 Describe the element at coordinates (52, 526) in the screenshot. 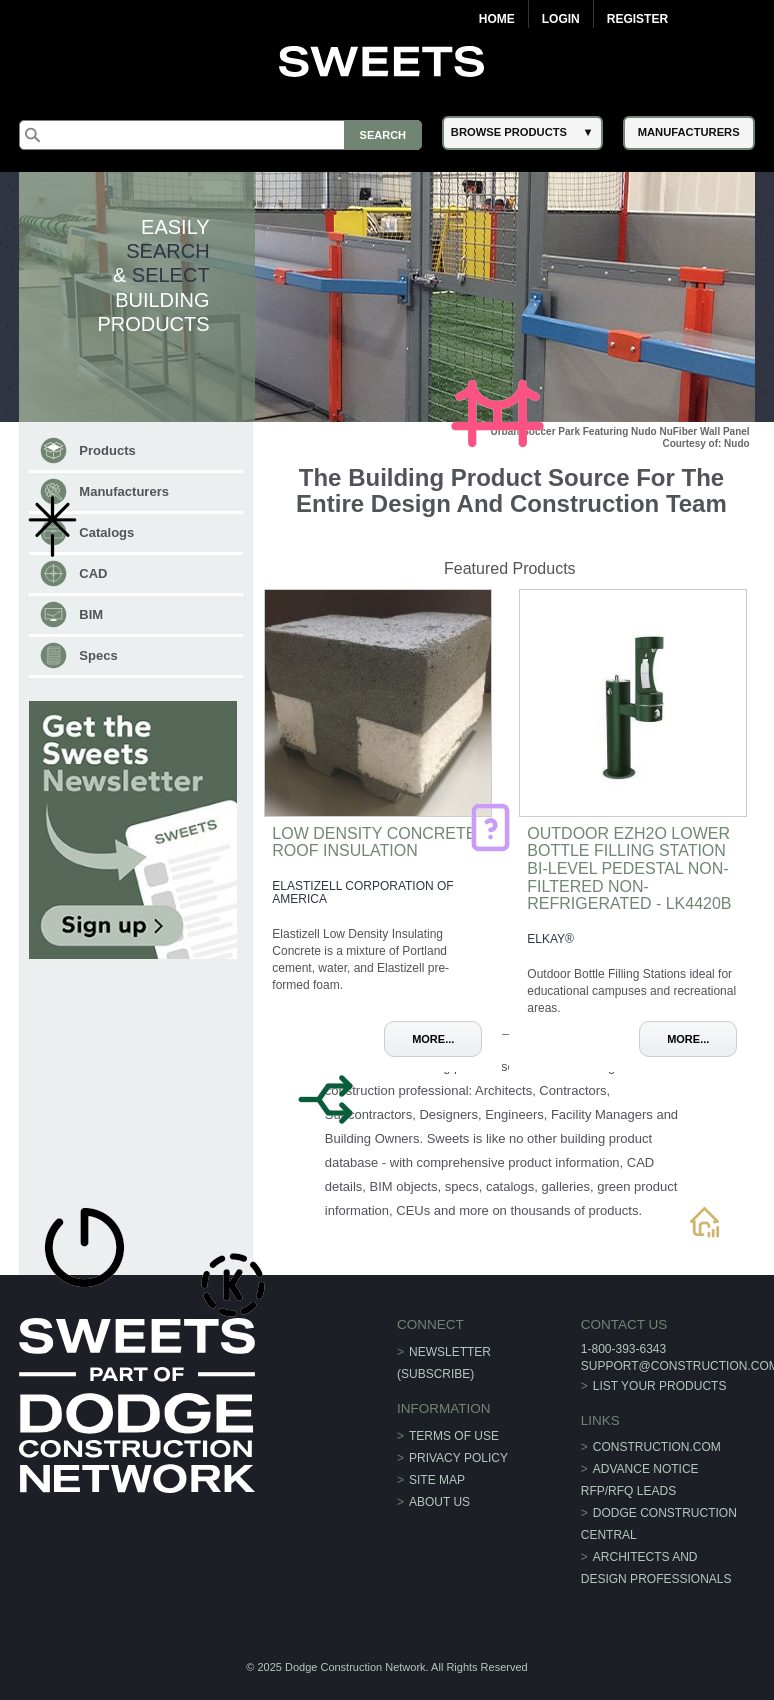

I see `link to linktree profile` at that location.